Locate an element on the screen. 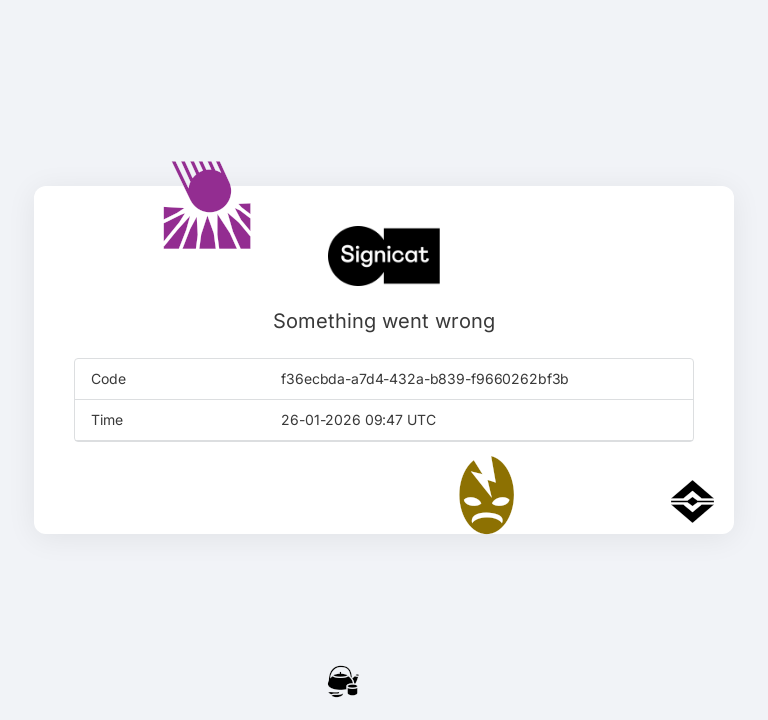 This screenshot has height=720, width=768. indicates a meteor impact event in gameplay is located at coordinates (207, 205).